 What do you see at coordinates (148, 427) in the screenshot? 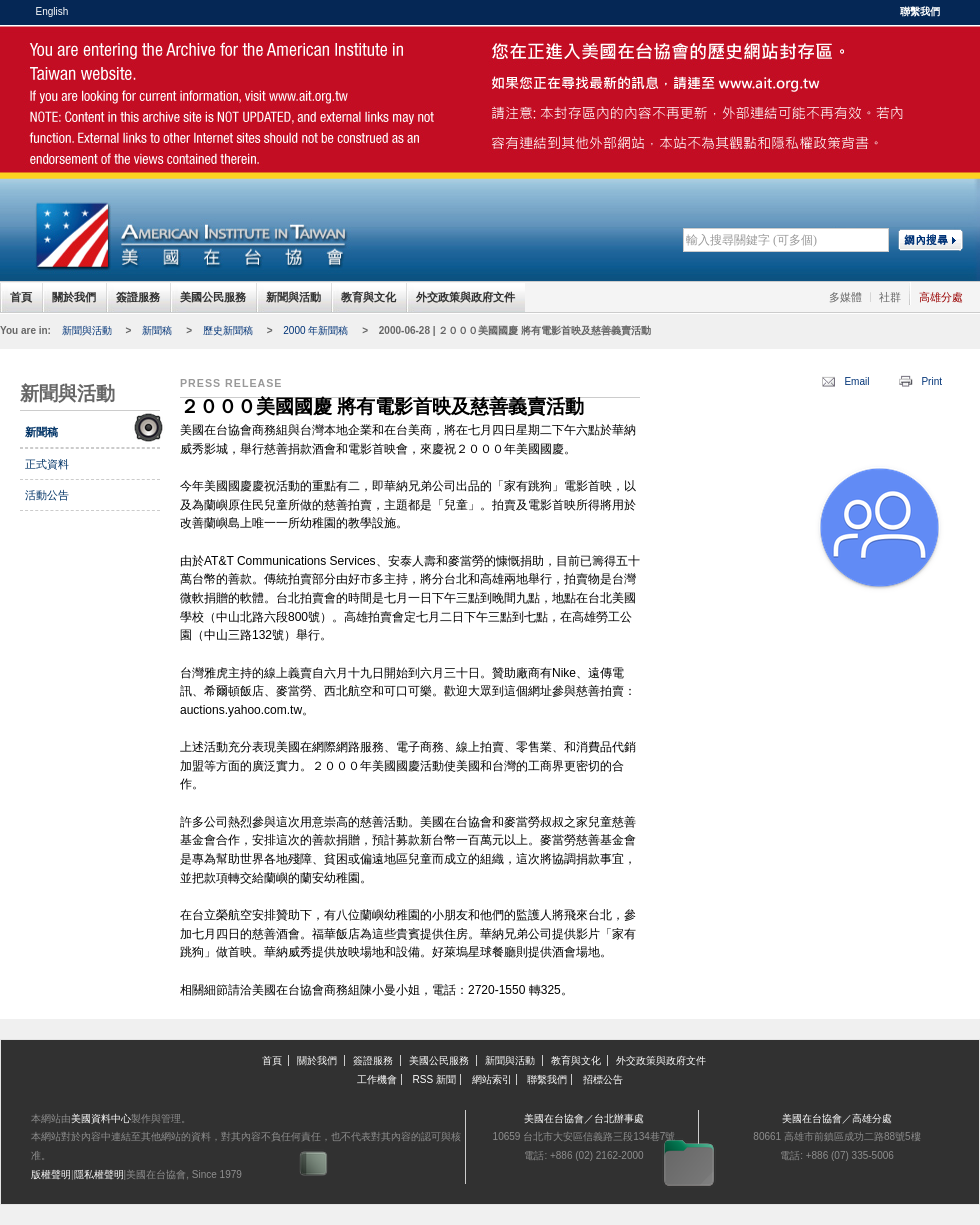
I see `adjust speaker or audio output settings` at bounding box center [148, 427].